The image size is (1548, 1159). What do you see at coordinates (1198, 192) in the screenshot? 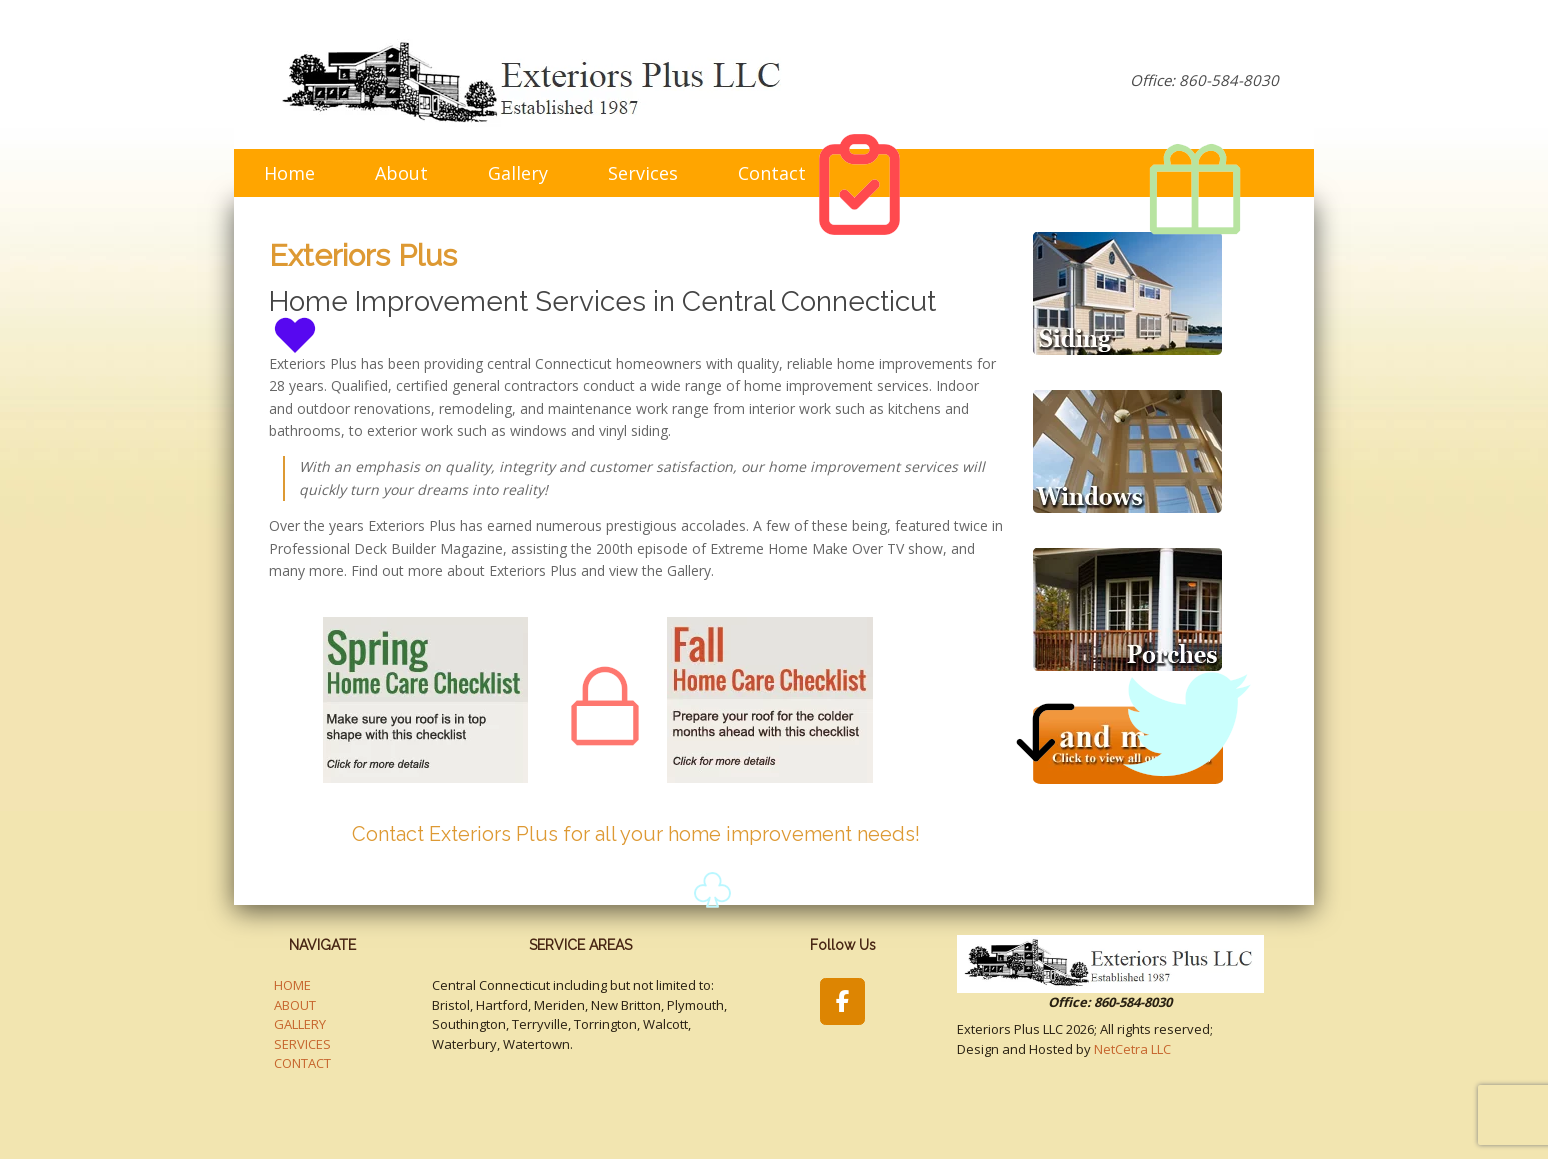
I see `access gifts or rewards` at bounding box center [1198, 192].